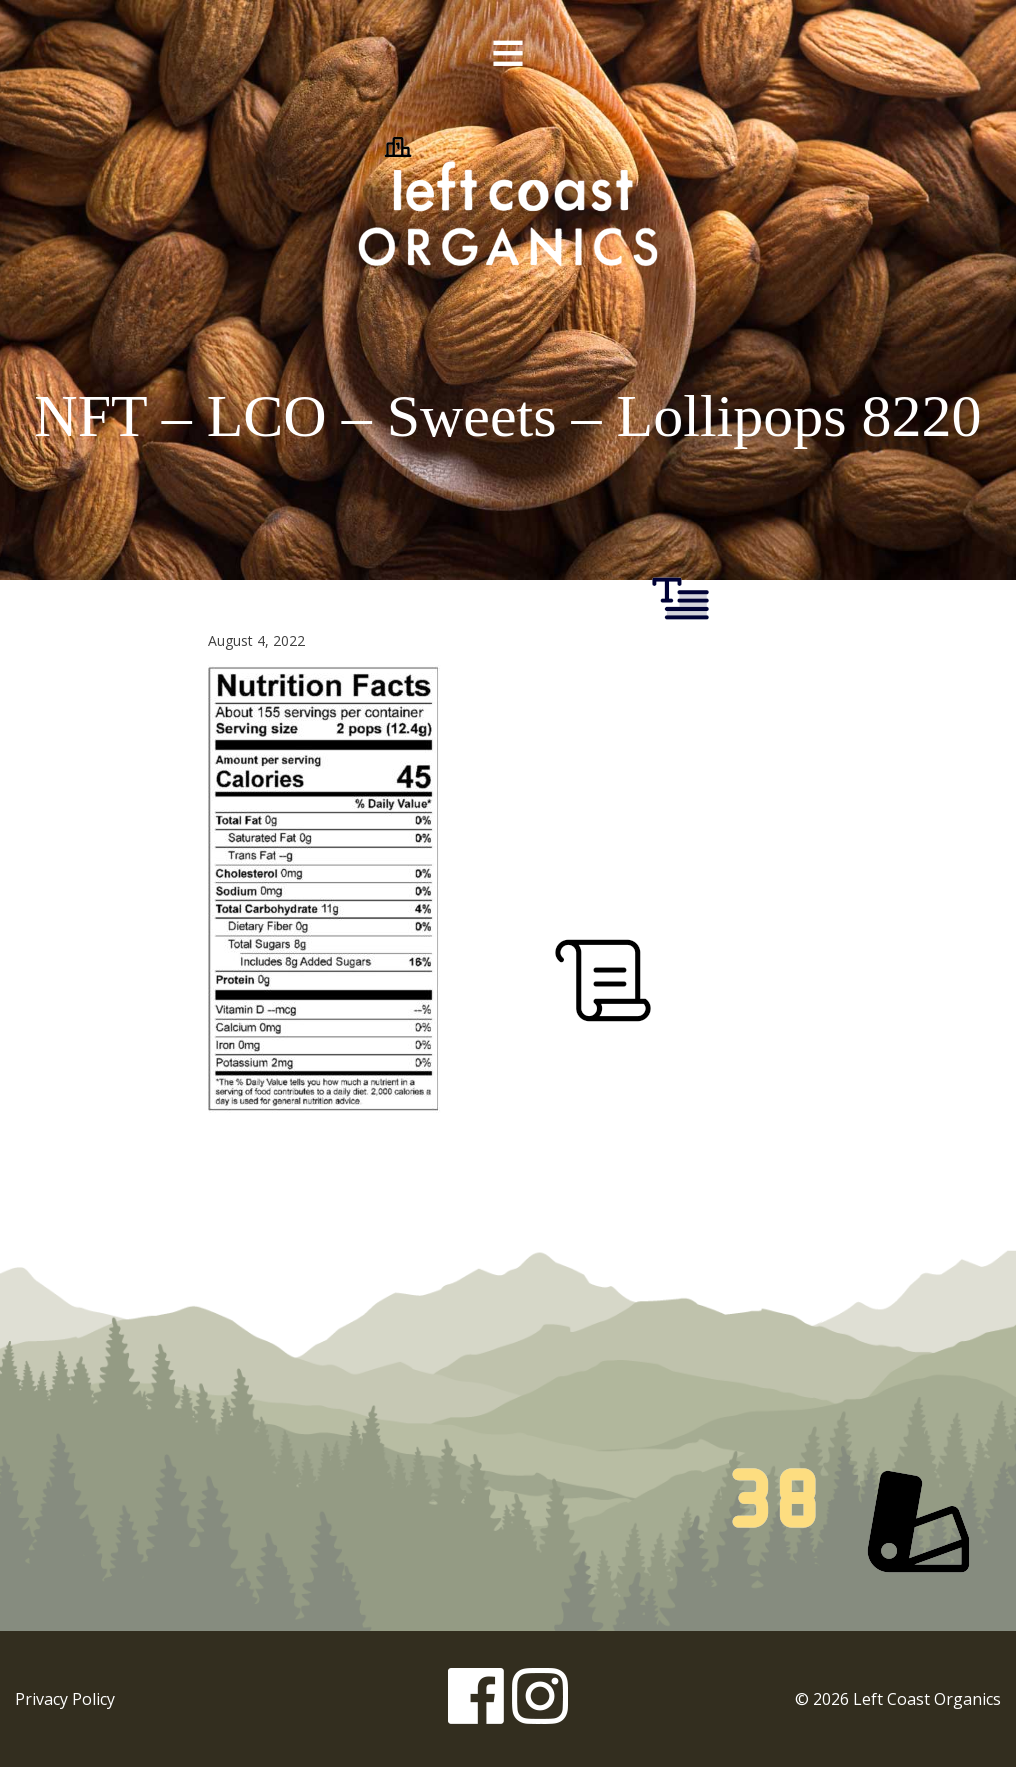  What do you see at coordinates (914, 1525) in the screenshot?
I see `access color palette or theme options` at bounding box center [914, 1525].